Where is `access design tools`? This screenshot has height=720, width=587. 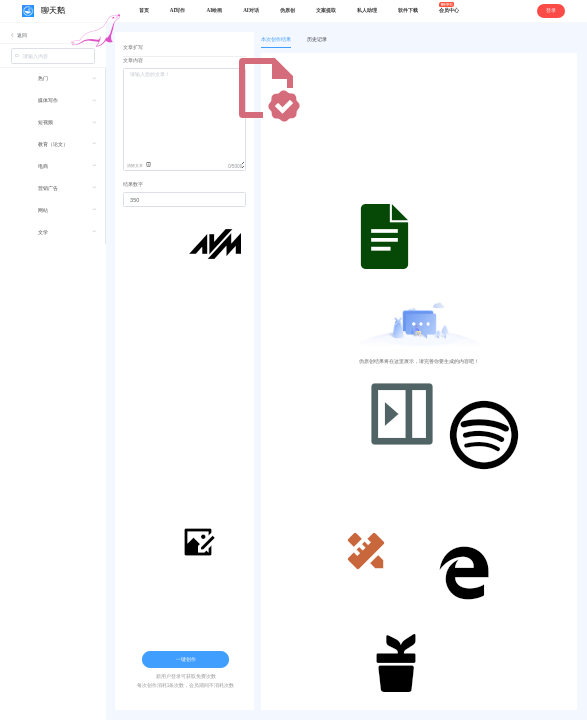 access design tools is located at coordinates (366, 551).